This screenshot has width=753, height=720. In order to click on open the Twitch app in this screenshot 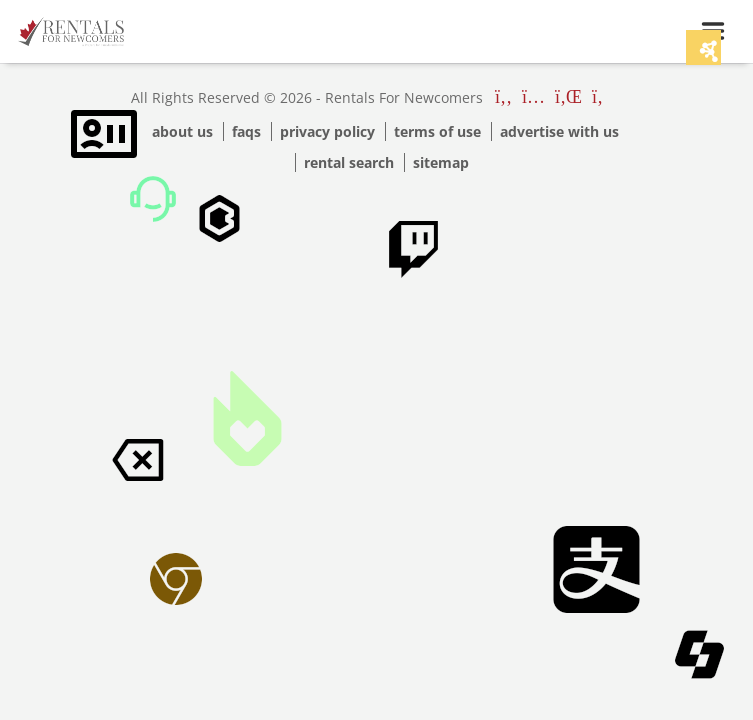, I will do `click(413, 249)`.